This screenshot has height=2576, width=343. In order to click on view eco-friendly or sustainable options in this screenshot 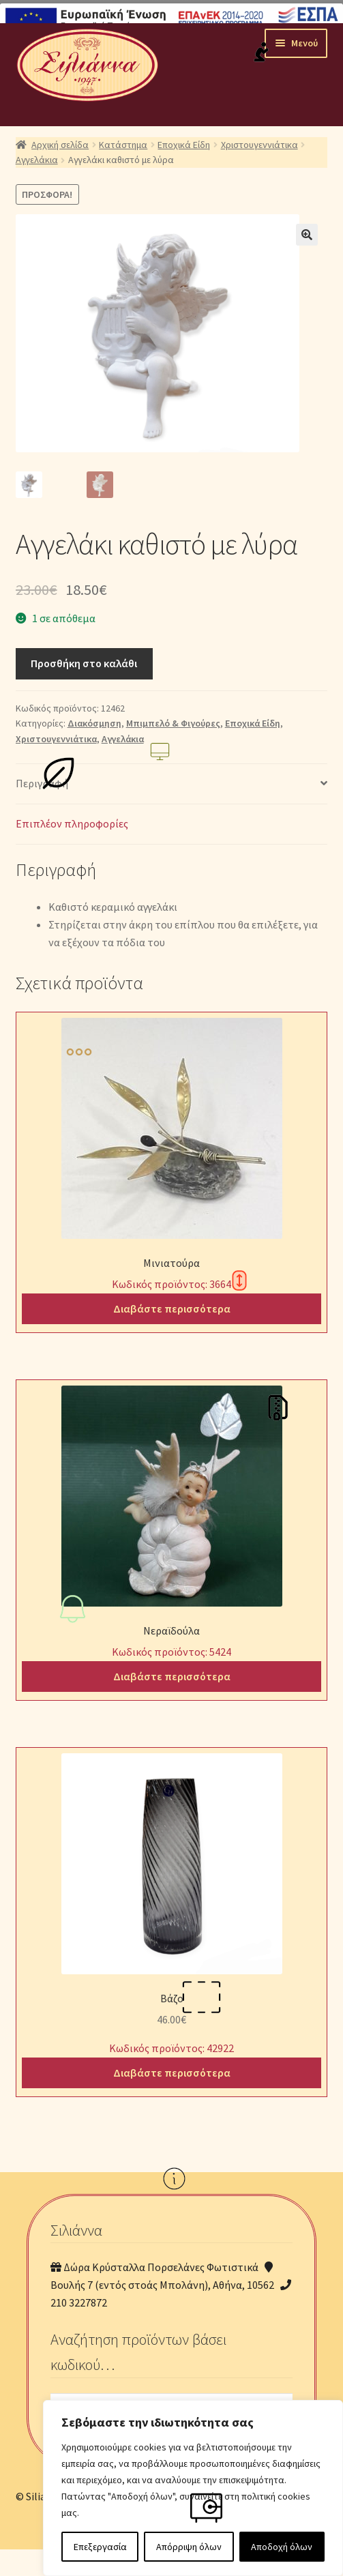, I will do `click(58, 773)`.